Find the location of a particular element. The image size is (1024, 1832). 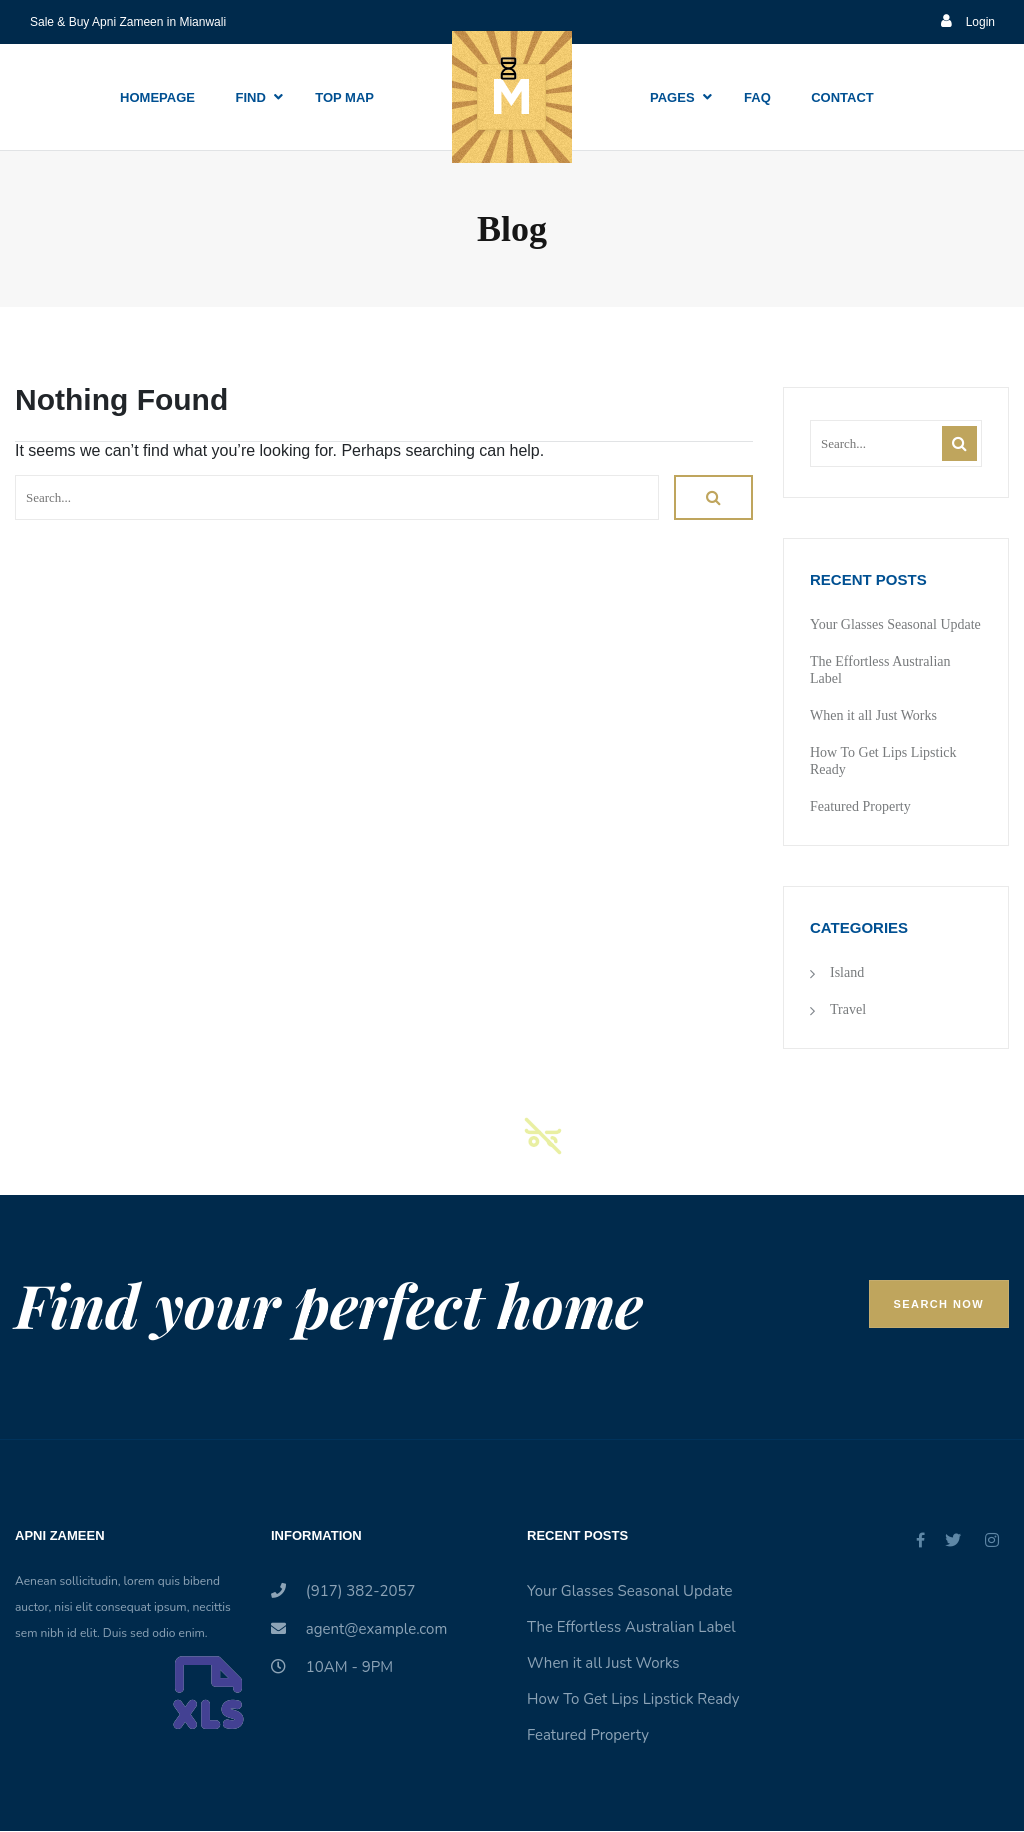

skateboarding not allowed in this area is located at coordinates (543, 1136).